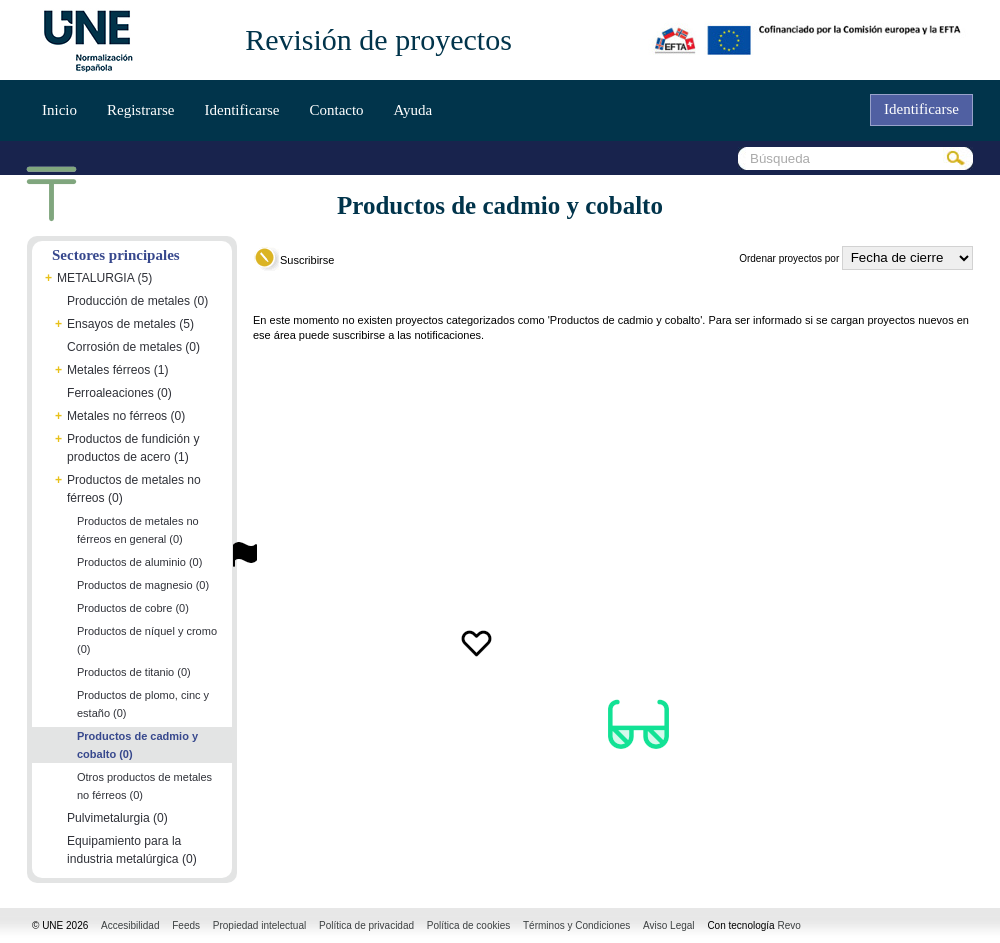 This screenshot has height=943, width=1000. What do you see at coordinates (638, 725) in the screenshot?
I see `toggle summer or vacation mode` at bounding box center [638, 725].